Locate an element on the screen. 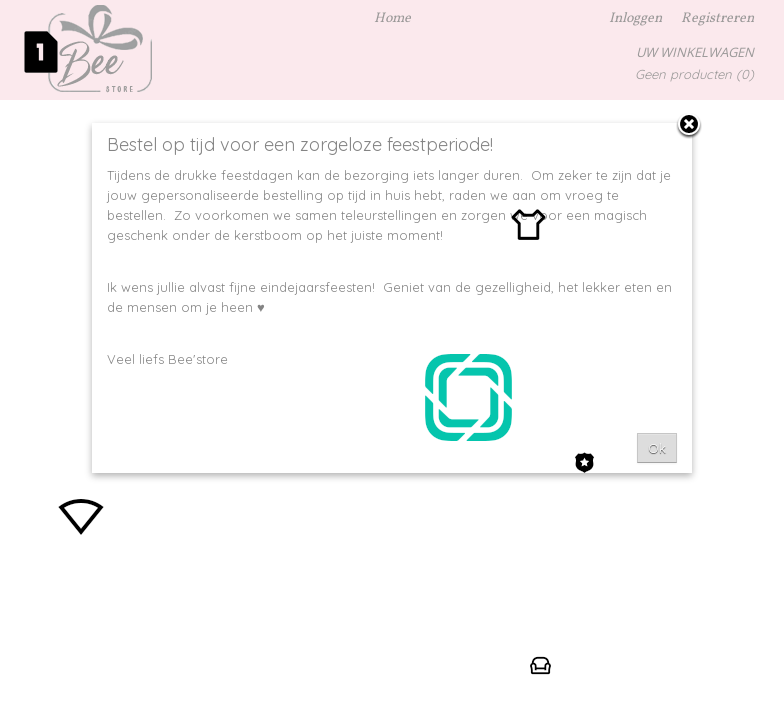 Image resolution: width=784 pixels, height=720 pixels. indicates law enforcement or security-related content is located at coordinates (584, 462).